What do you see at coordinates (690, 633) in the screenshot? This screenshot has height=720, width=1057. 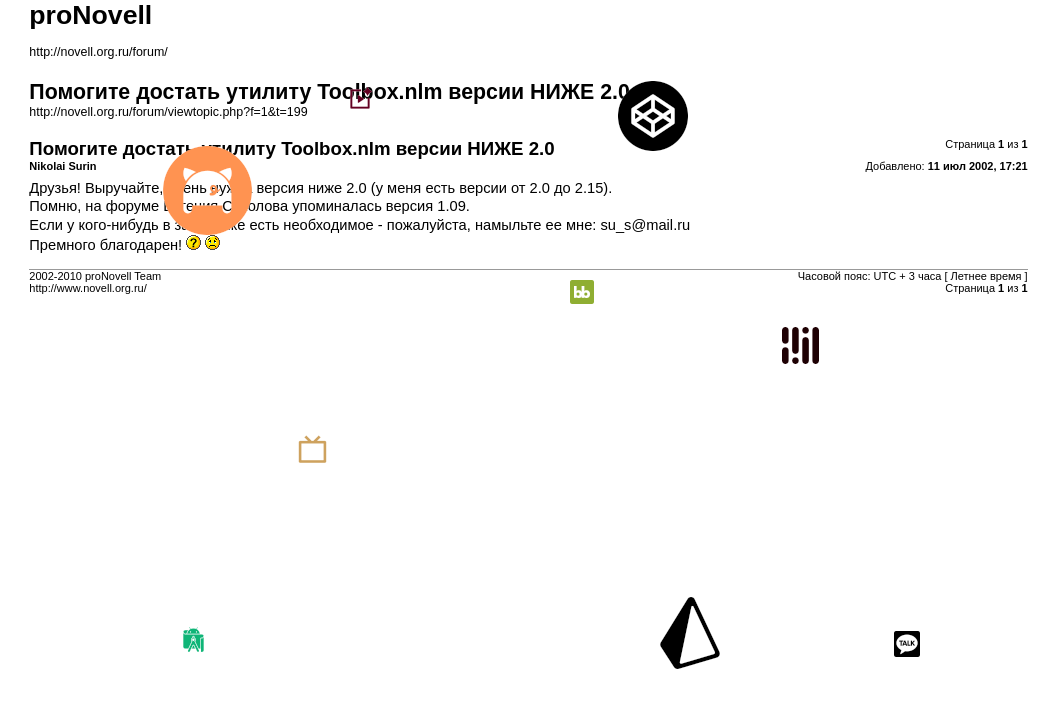 I see `open Prisma ORM documentation or dashboard` at bounding box center [690, 633].